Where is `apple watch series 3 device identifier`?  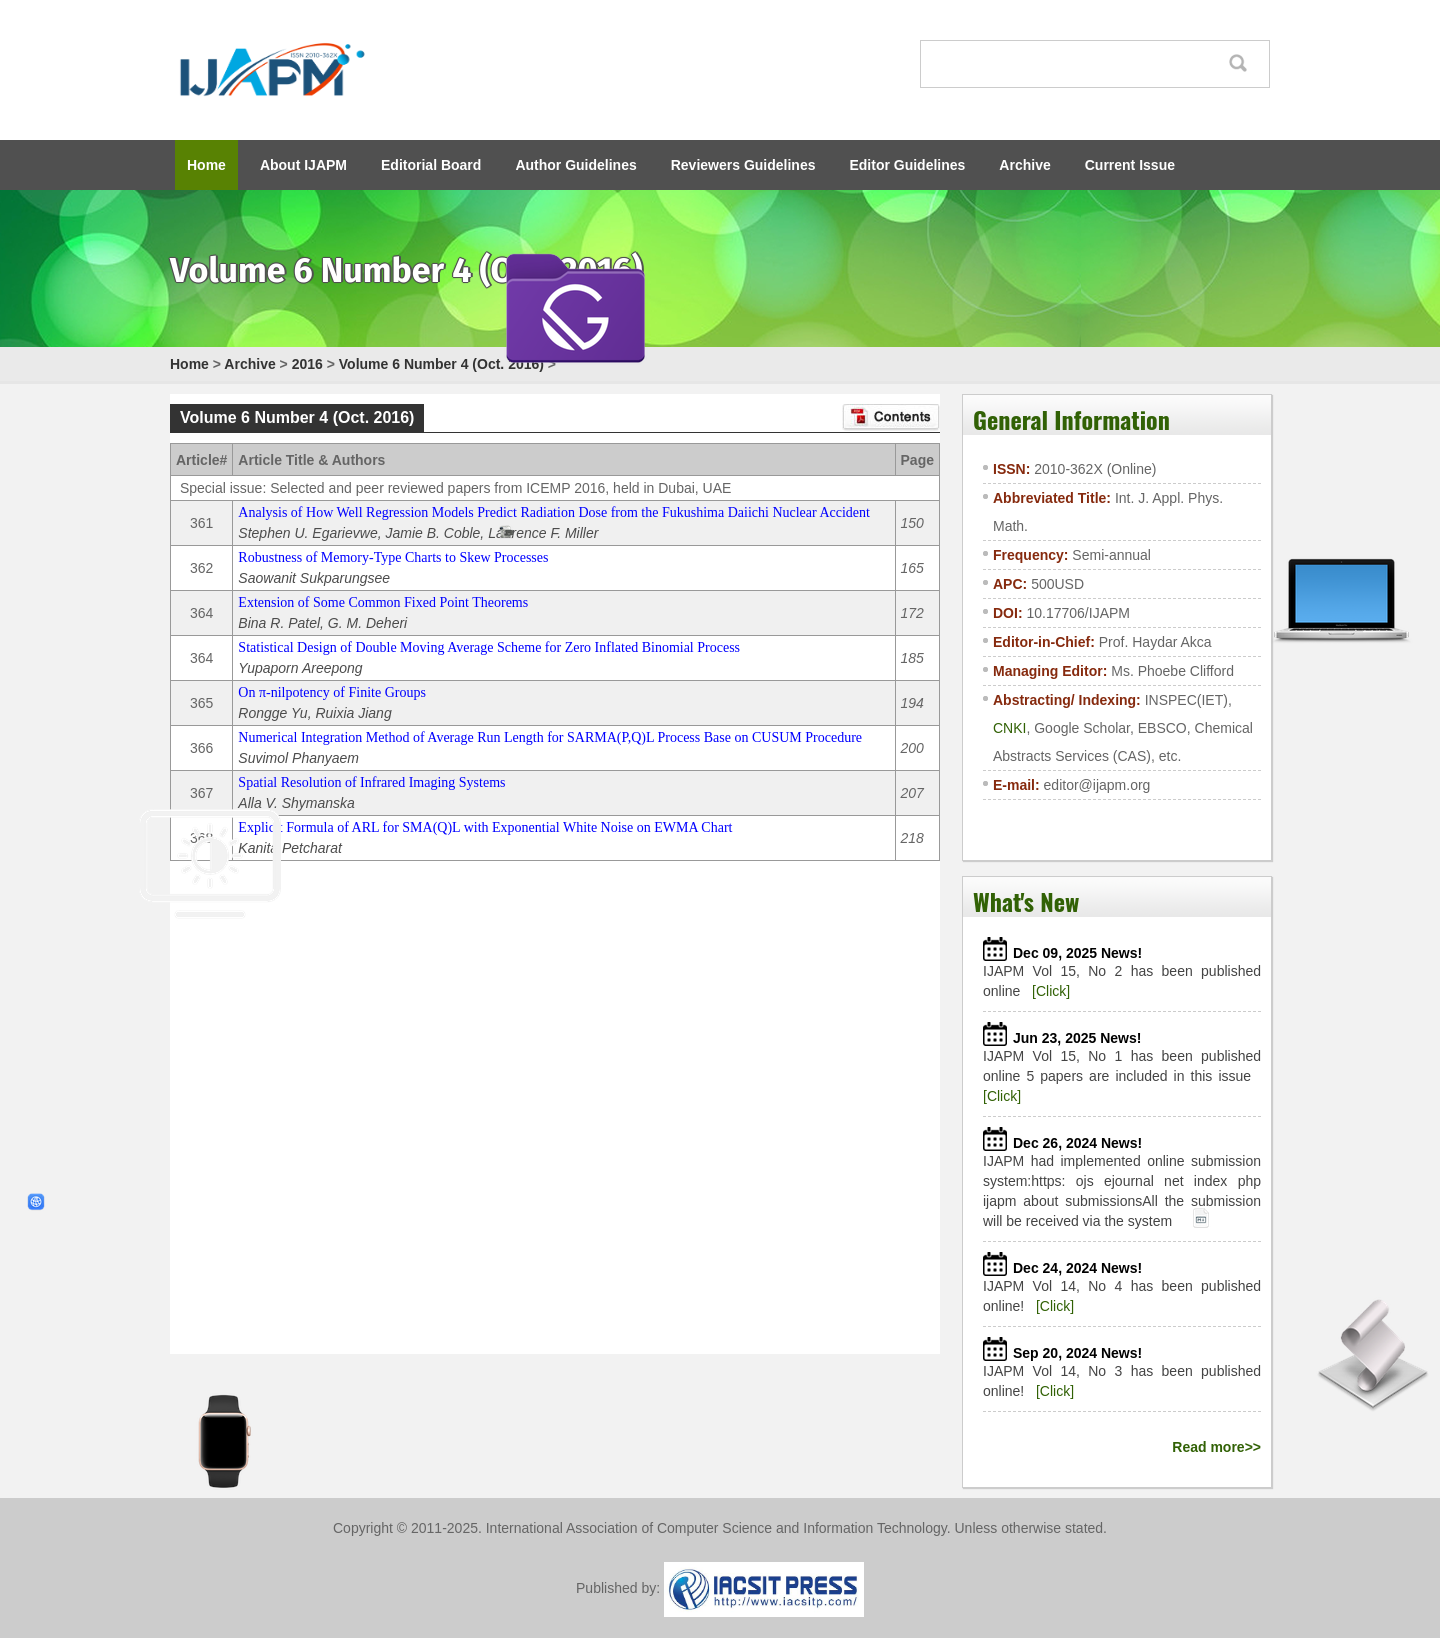 apple watch series 3 device identifier is located at coordinates (223, 1441).